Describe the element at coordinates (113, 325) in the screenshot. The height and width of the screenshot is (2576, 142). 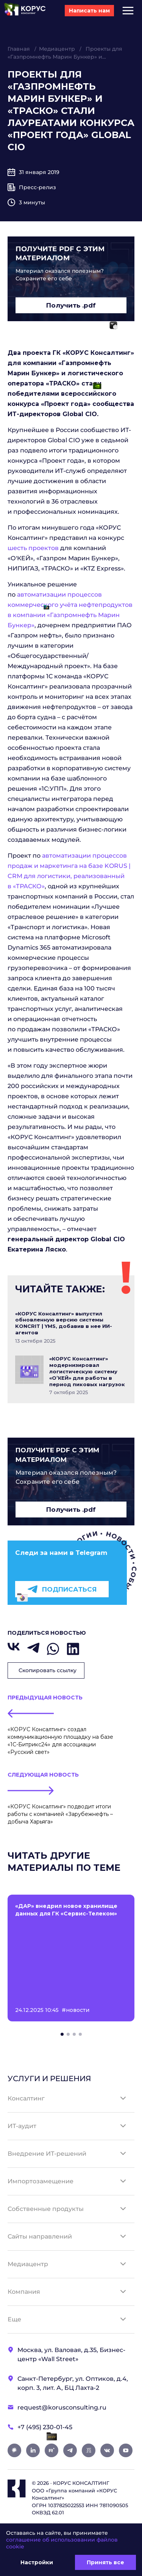
I see `open kandji extension manager` at that location.